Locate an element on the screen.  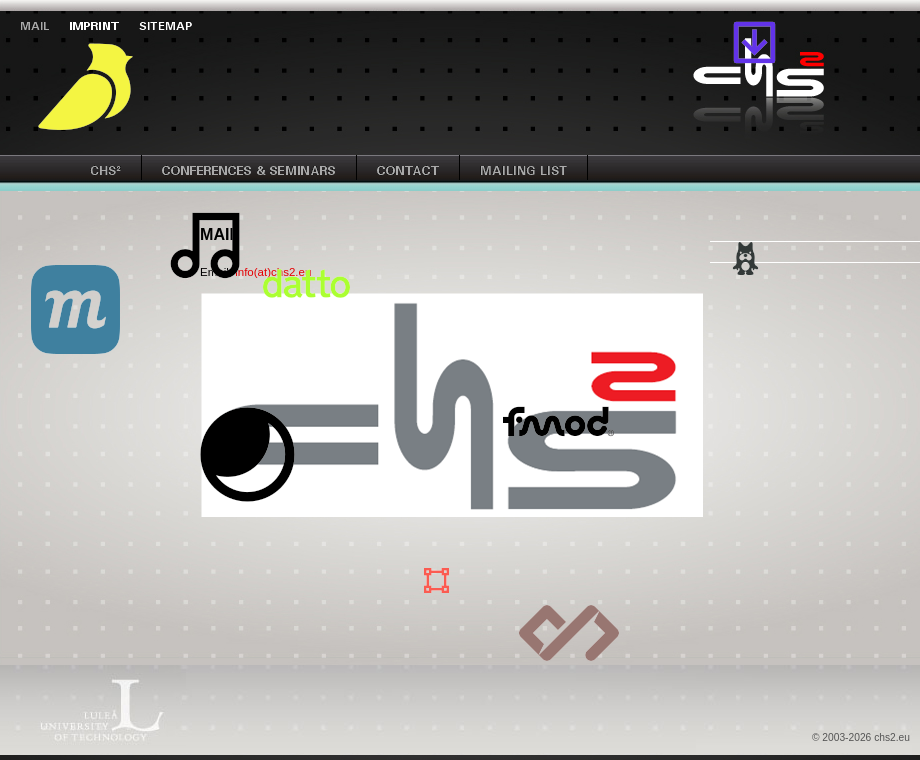
open yuque documentation platform is located at coordinates (85, 84).